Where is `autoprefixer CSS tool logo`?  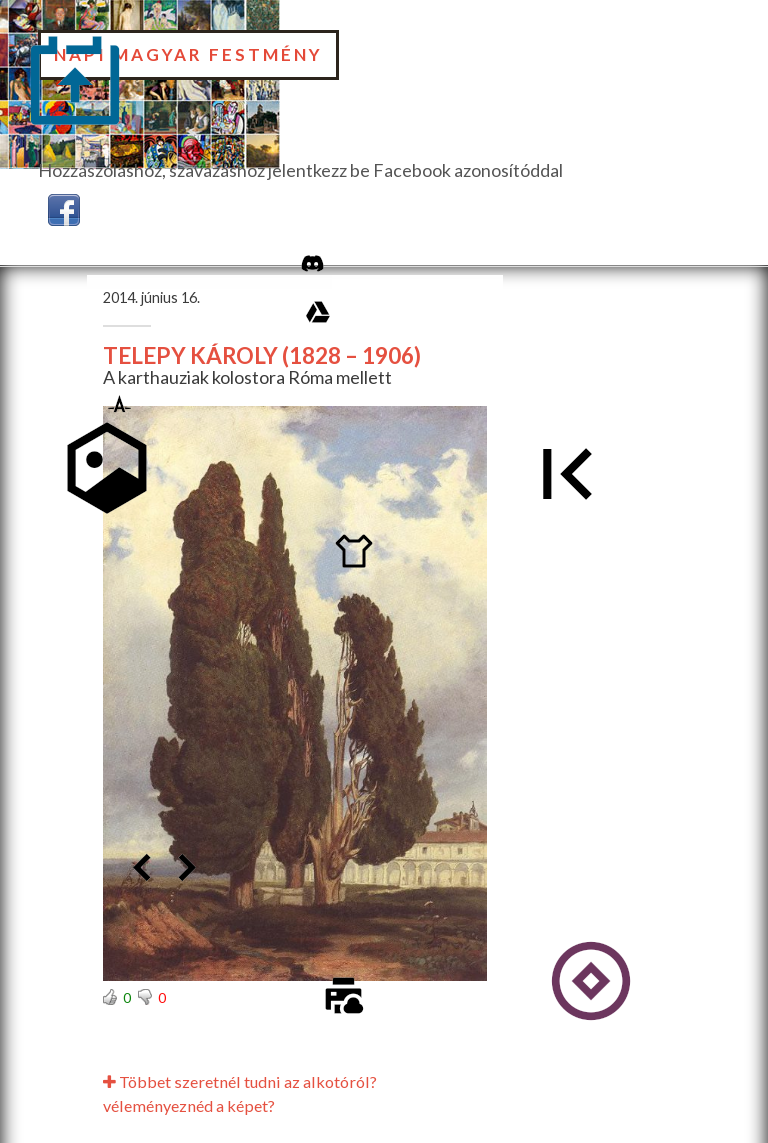 autoprefixer CSS tool logo is located at coordinates (119, 403).